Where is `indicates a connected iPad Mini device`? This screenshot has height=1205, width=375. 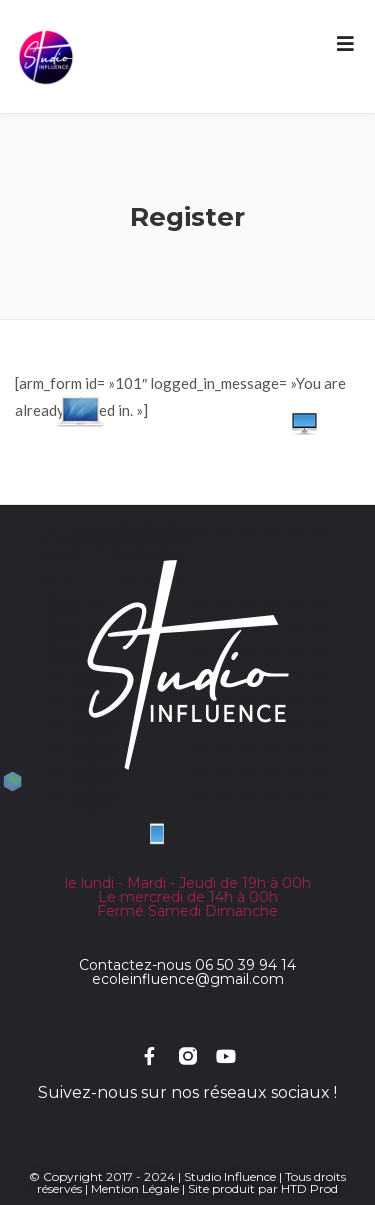 indicates a connected iPad Mini device is located at coordinates (157, 832).